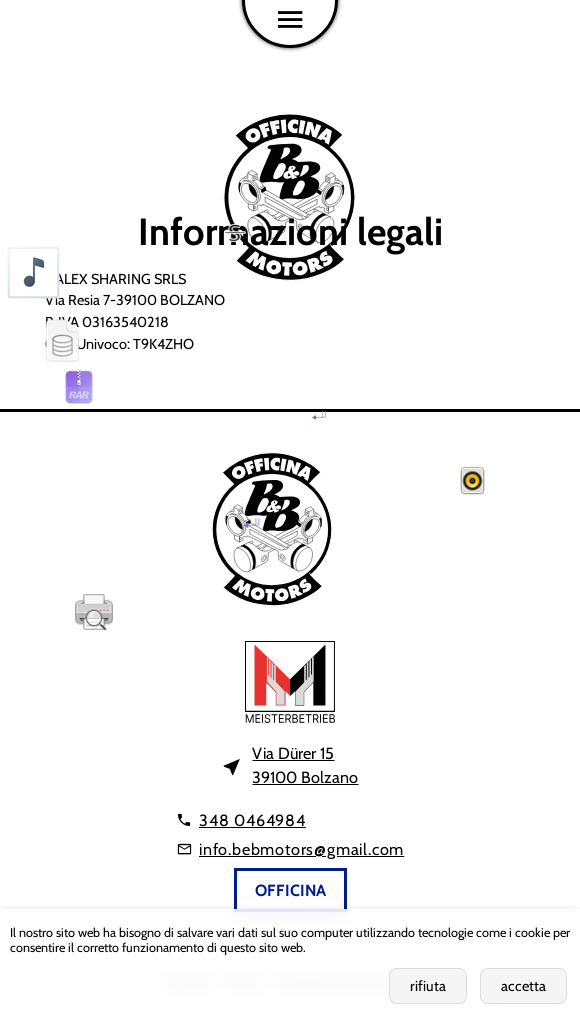 The height and width of the screenshot is (1019, 580). I want to click on apply strikethrough formatting to selected text, so click(235, 233).